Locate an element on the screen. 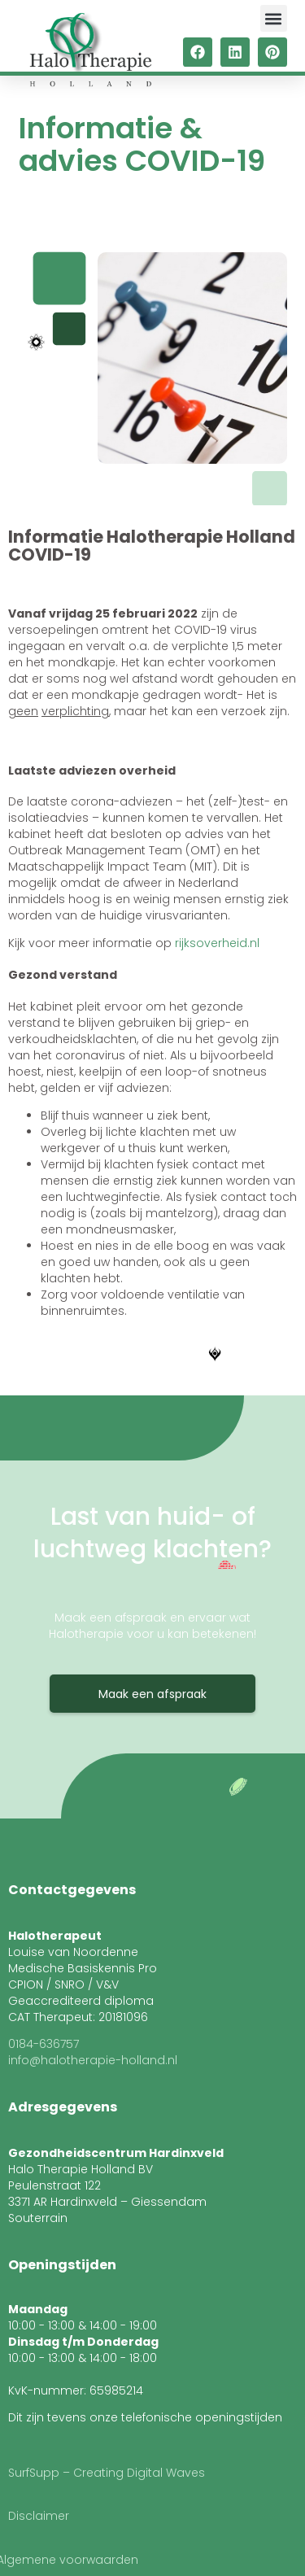 This screenshot has height=2576, width=305. winter or arctic themed content is located at coordinates (227, 1565).